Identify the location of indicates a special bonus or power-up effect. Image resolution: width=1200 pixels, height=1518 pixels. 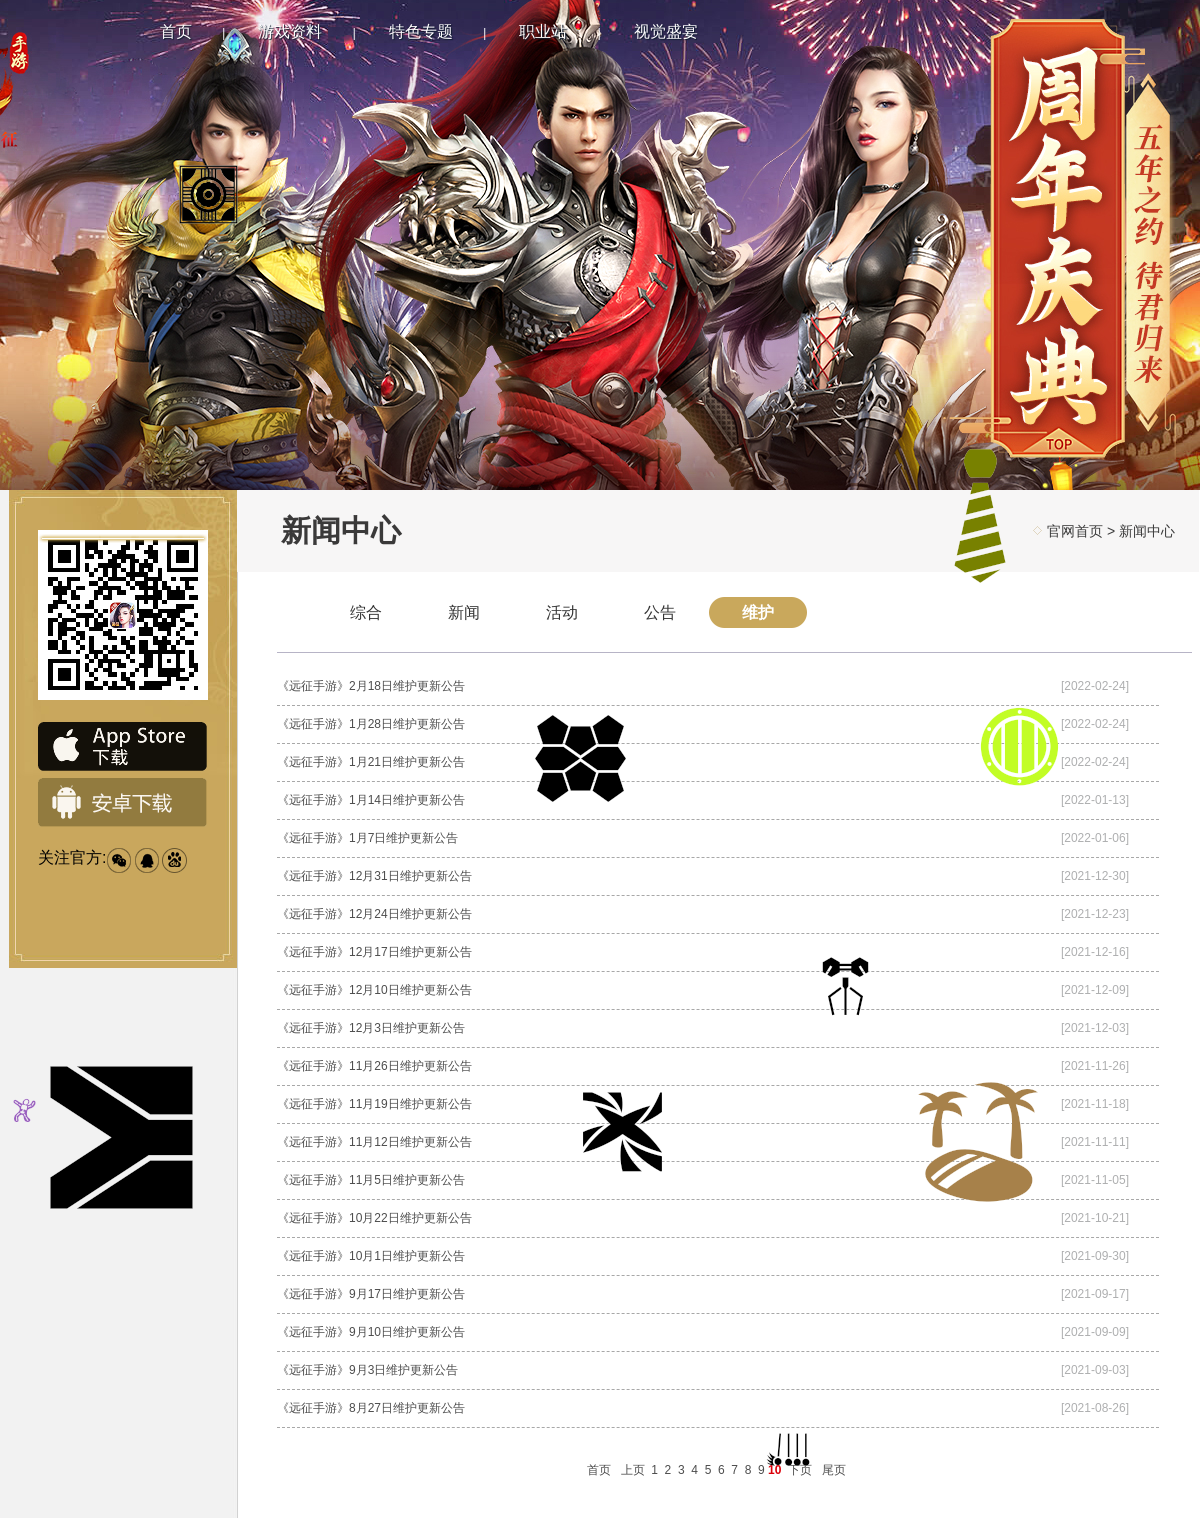
(622, 1131).